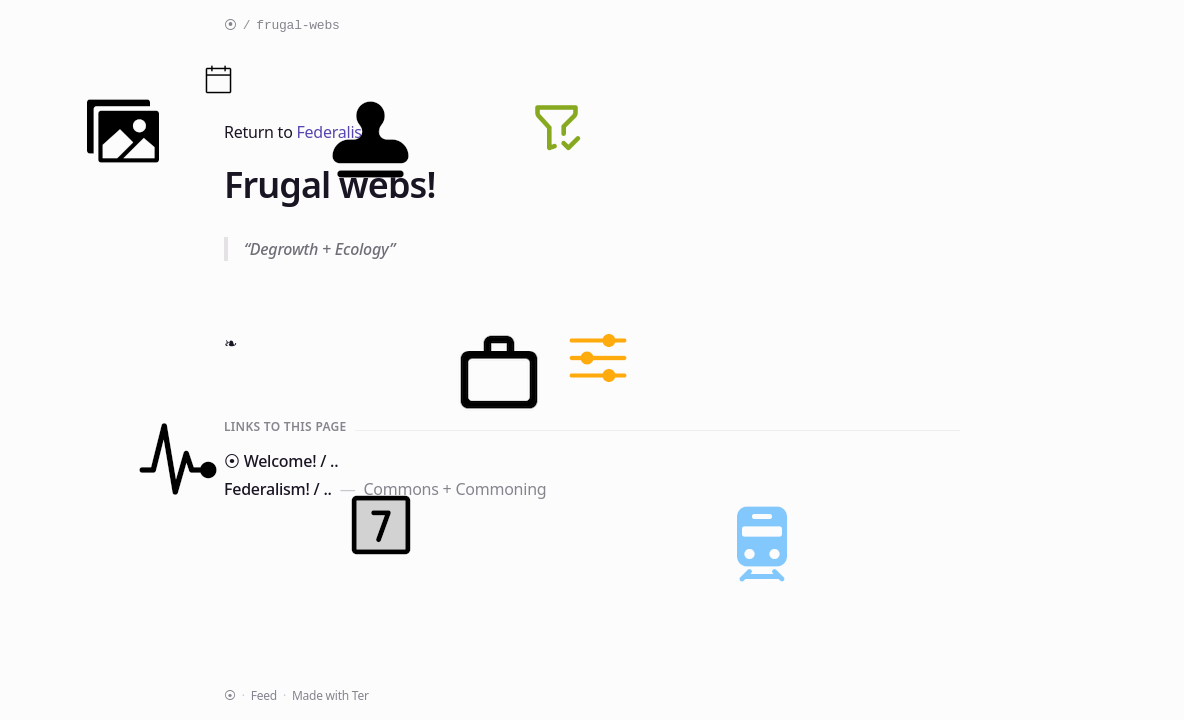  What do you see at coordinates (123, 131) in the screenshot?
I see `view photo gallery` at bounding box center [123, 131].